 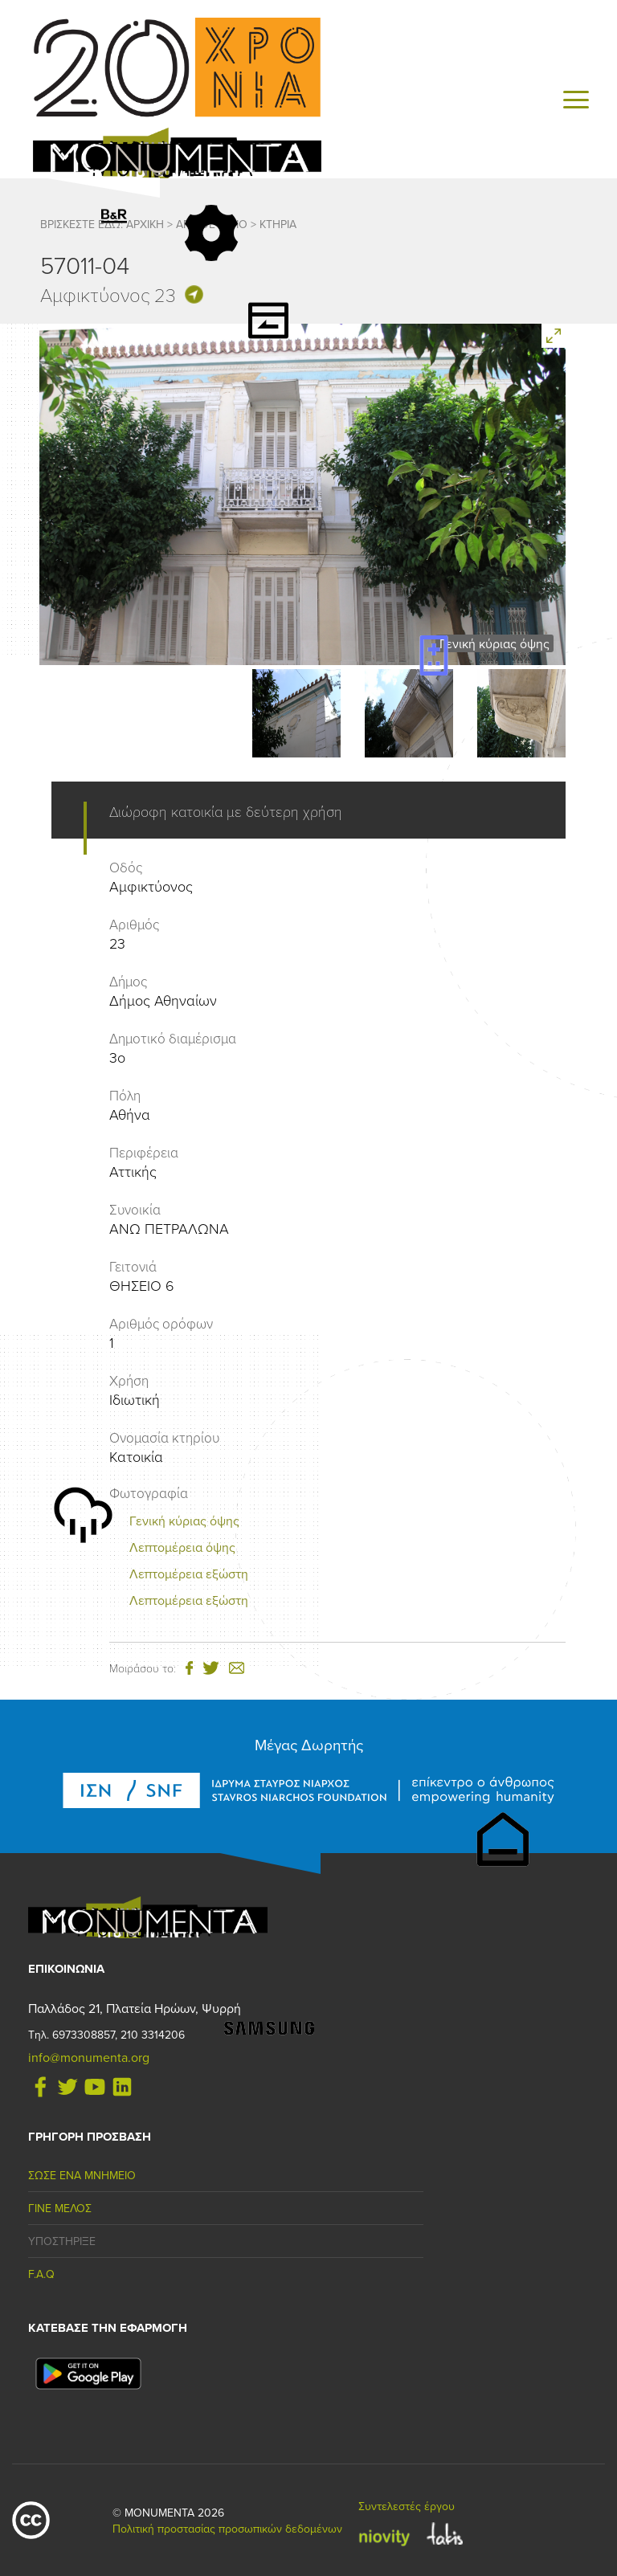 I want to click on access settings or preferences, so click(x=211, y=233).